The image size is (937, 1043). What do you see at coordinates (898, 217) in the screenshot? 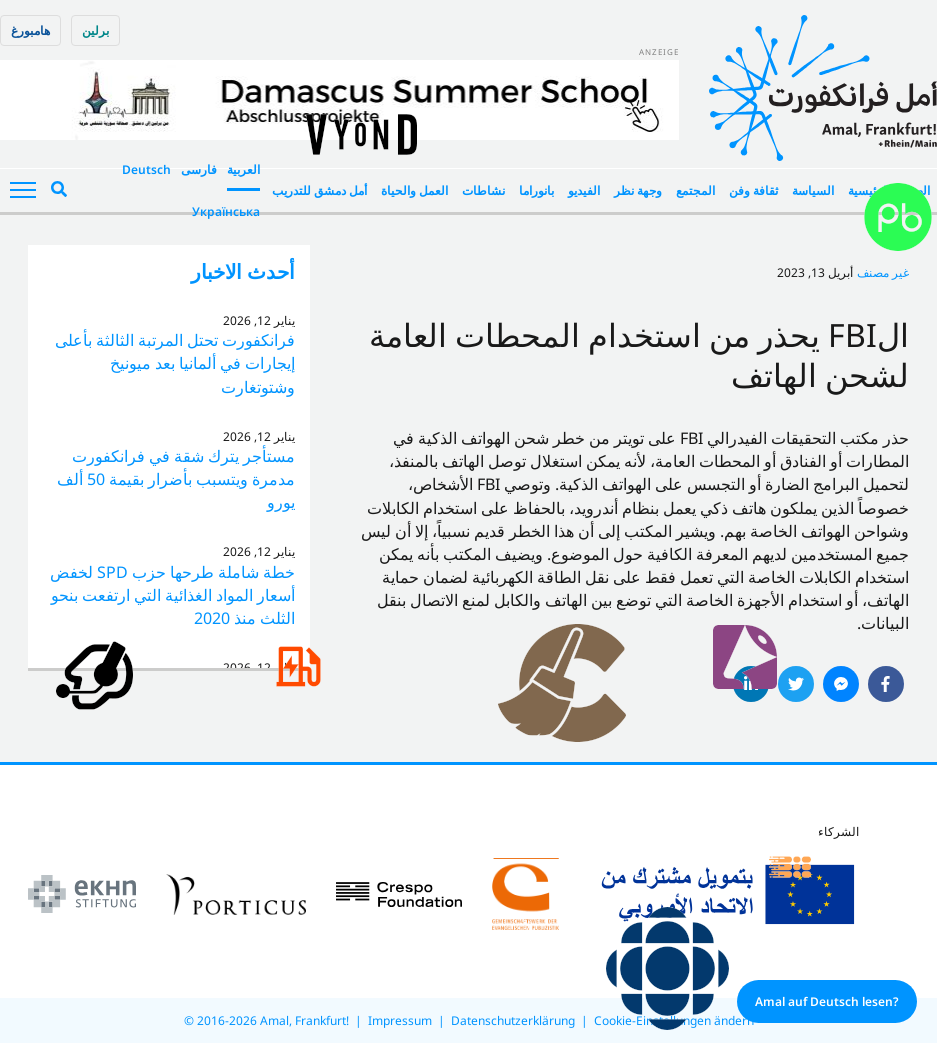
I see `prepbytes logo` at bounding box center [898, 217].